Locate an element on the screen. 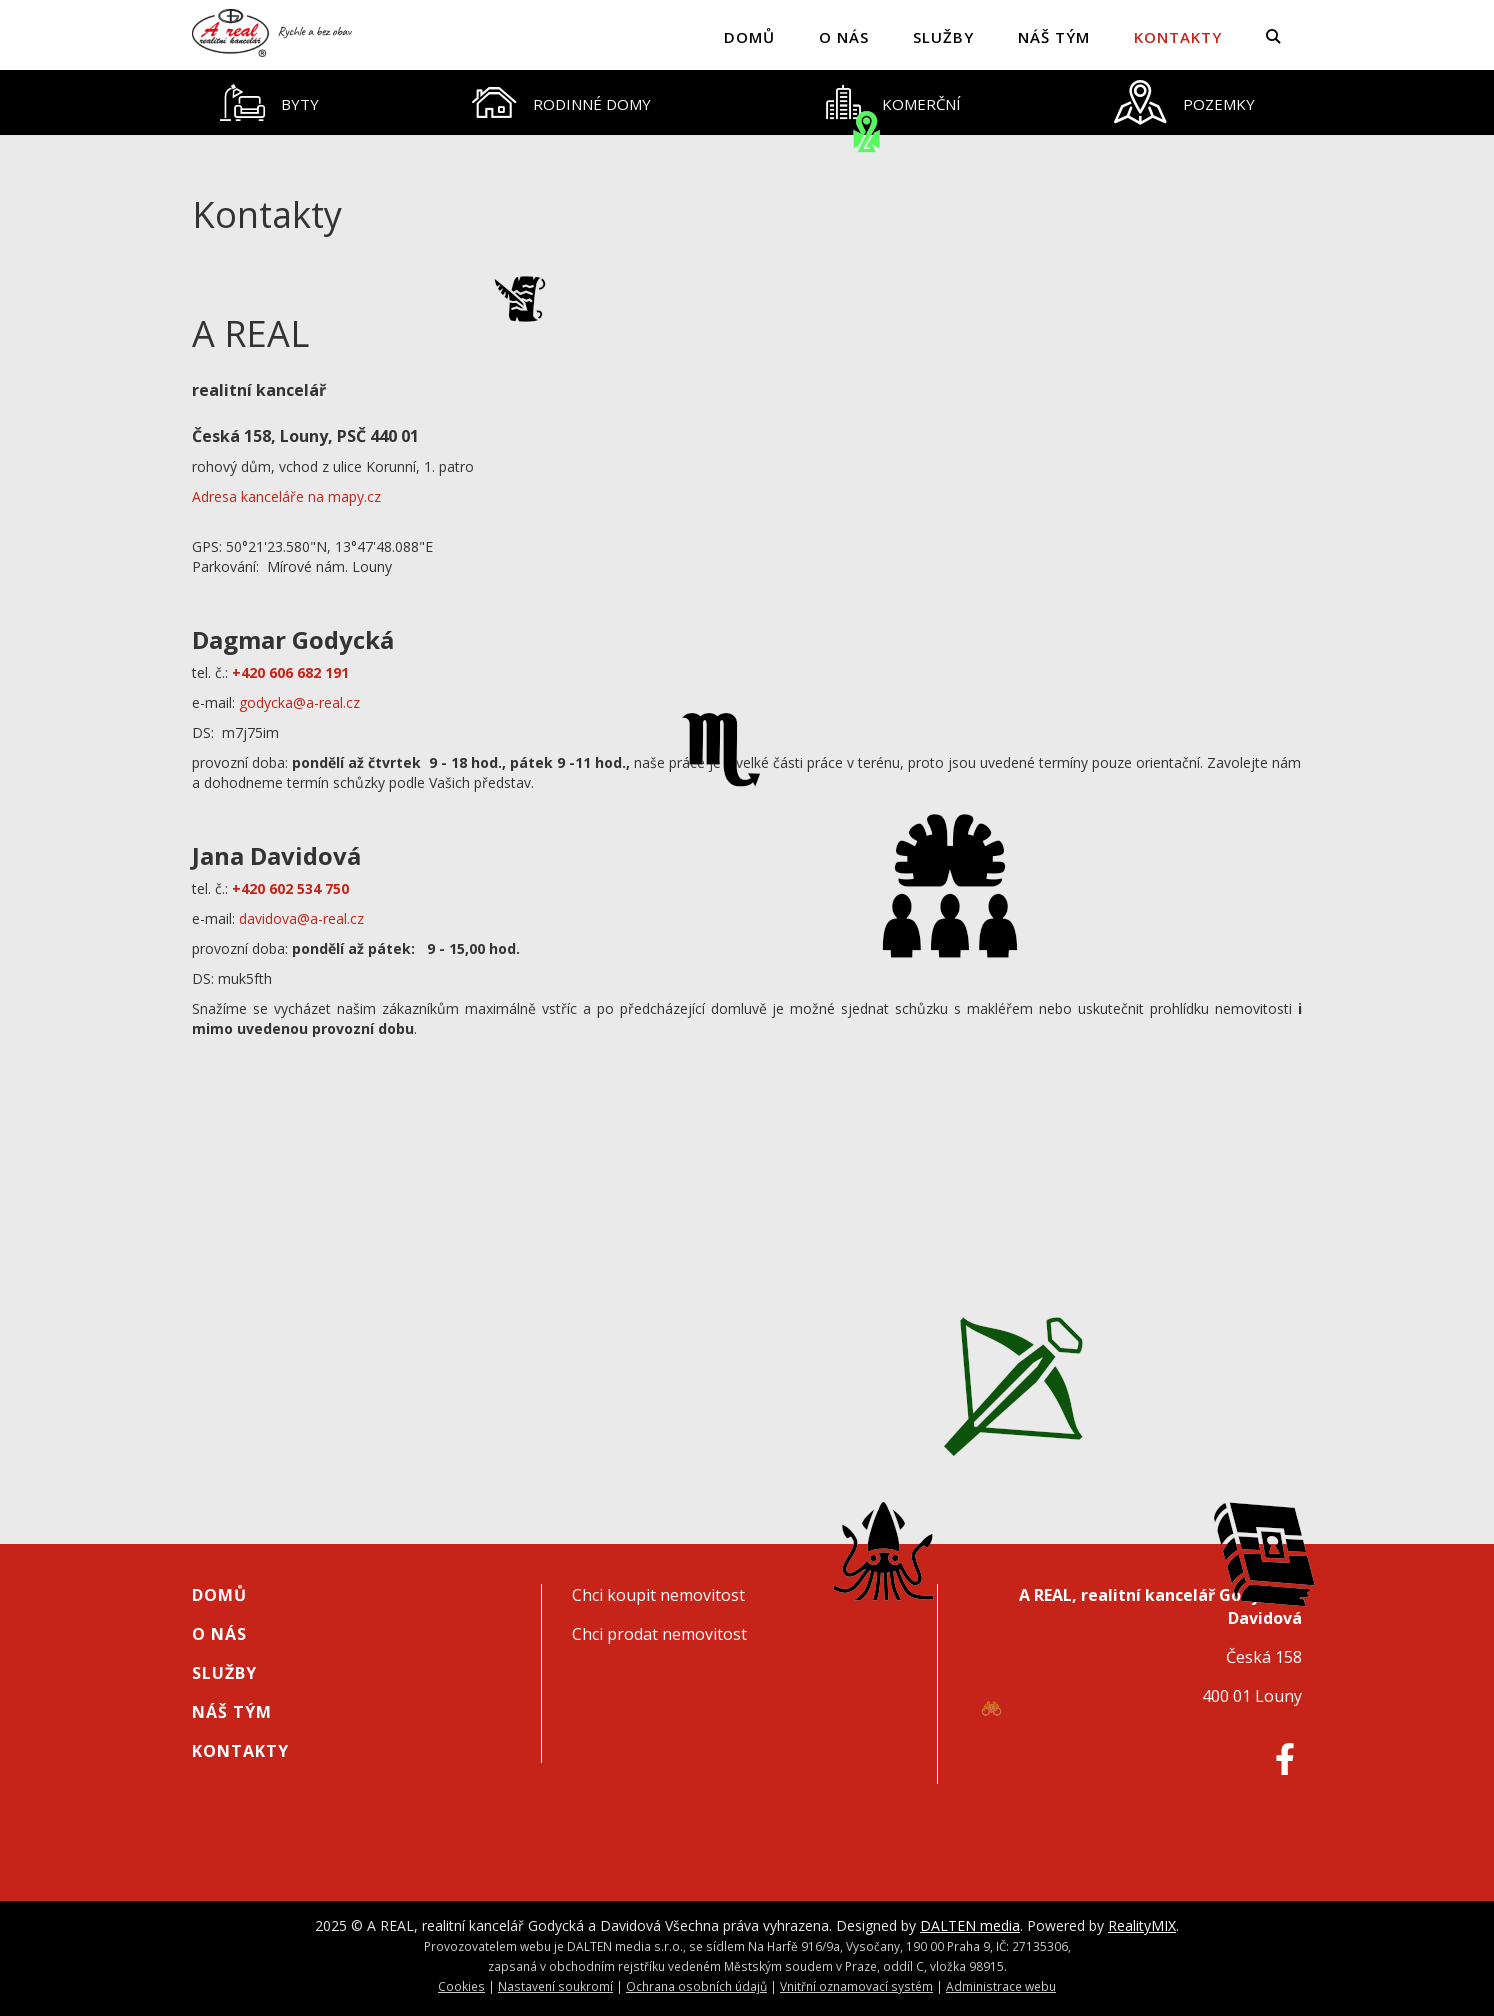  access collaborative brainstorming features is located at coordinates (950, 886).